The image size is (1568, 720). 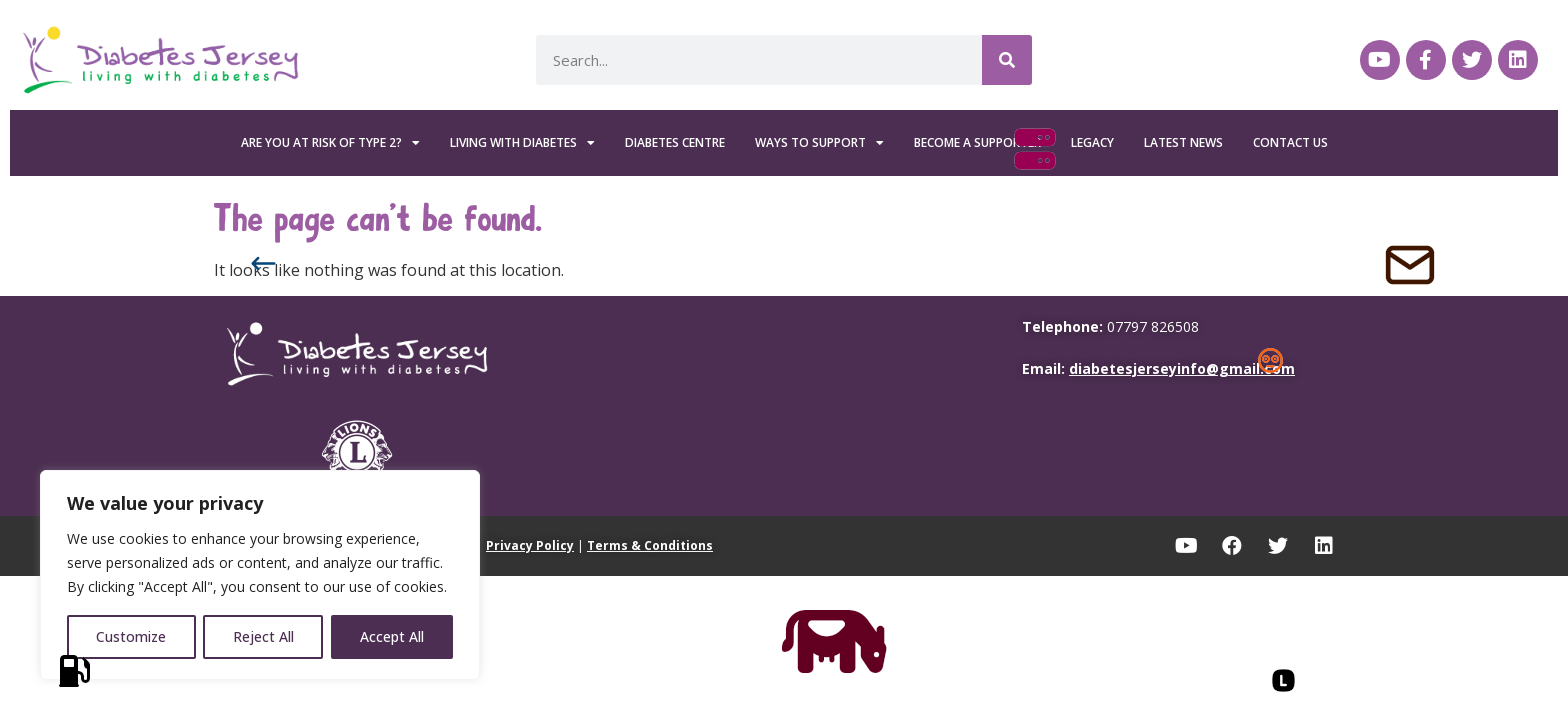 I want to click on indicates items or options starting with the letter "L", so click(x=1283, y=680).